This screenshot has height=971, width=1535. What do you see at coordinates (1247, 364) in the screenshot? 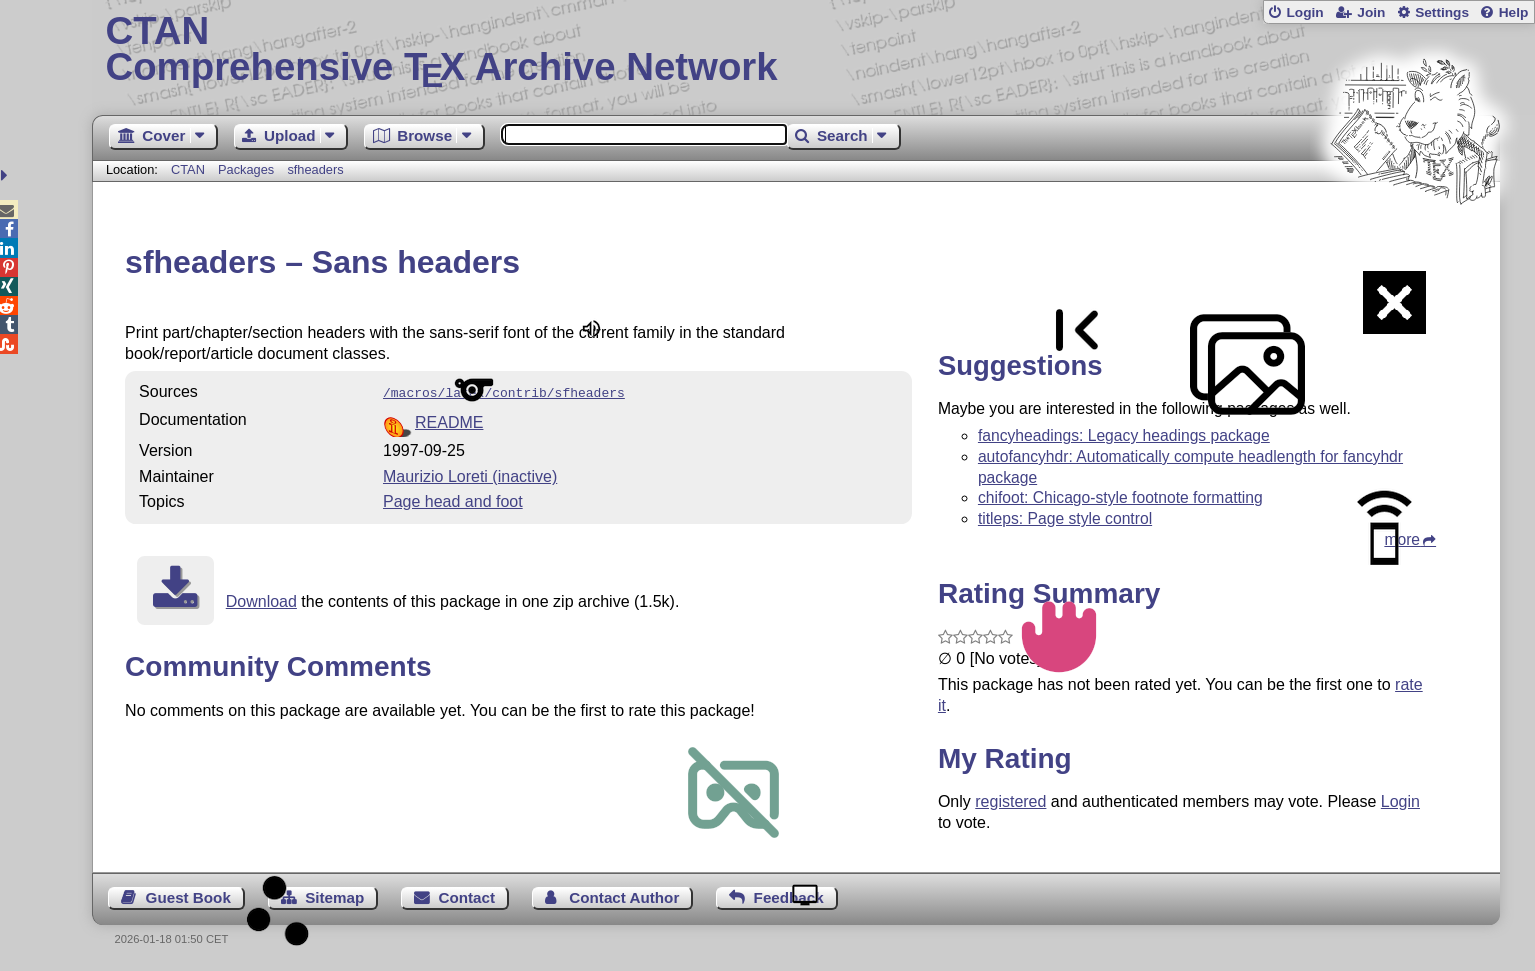
I see `view photo gallery` at bounding box center [1247, 364].